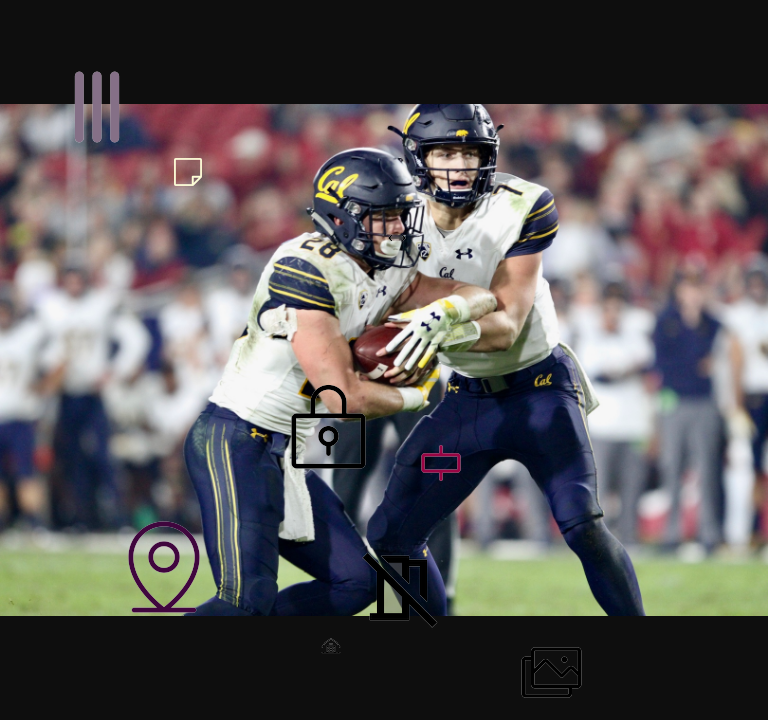 This screenshot has width=768, height=720. Describe the element at coordinates (331, 647) in the screenshot. I see `access farm or agricultural settings` at that location.